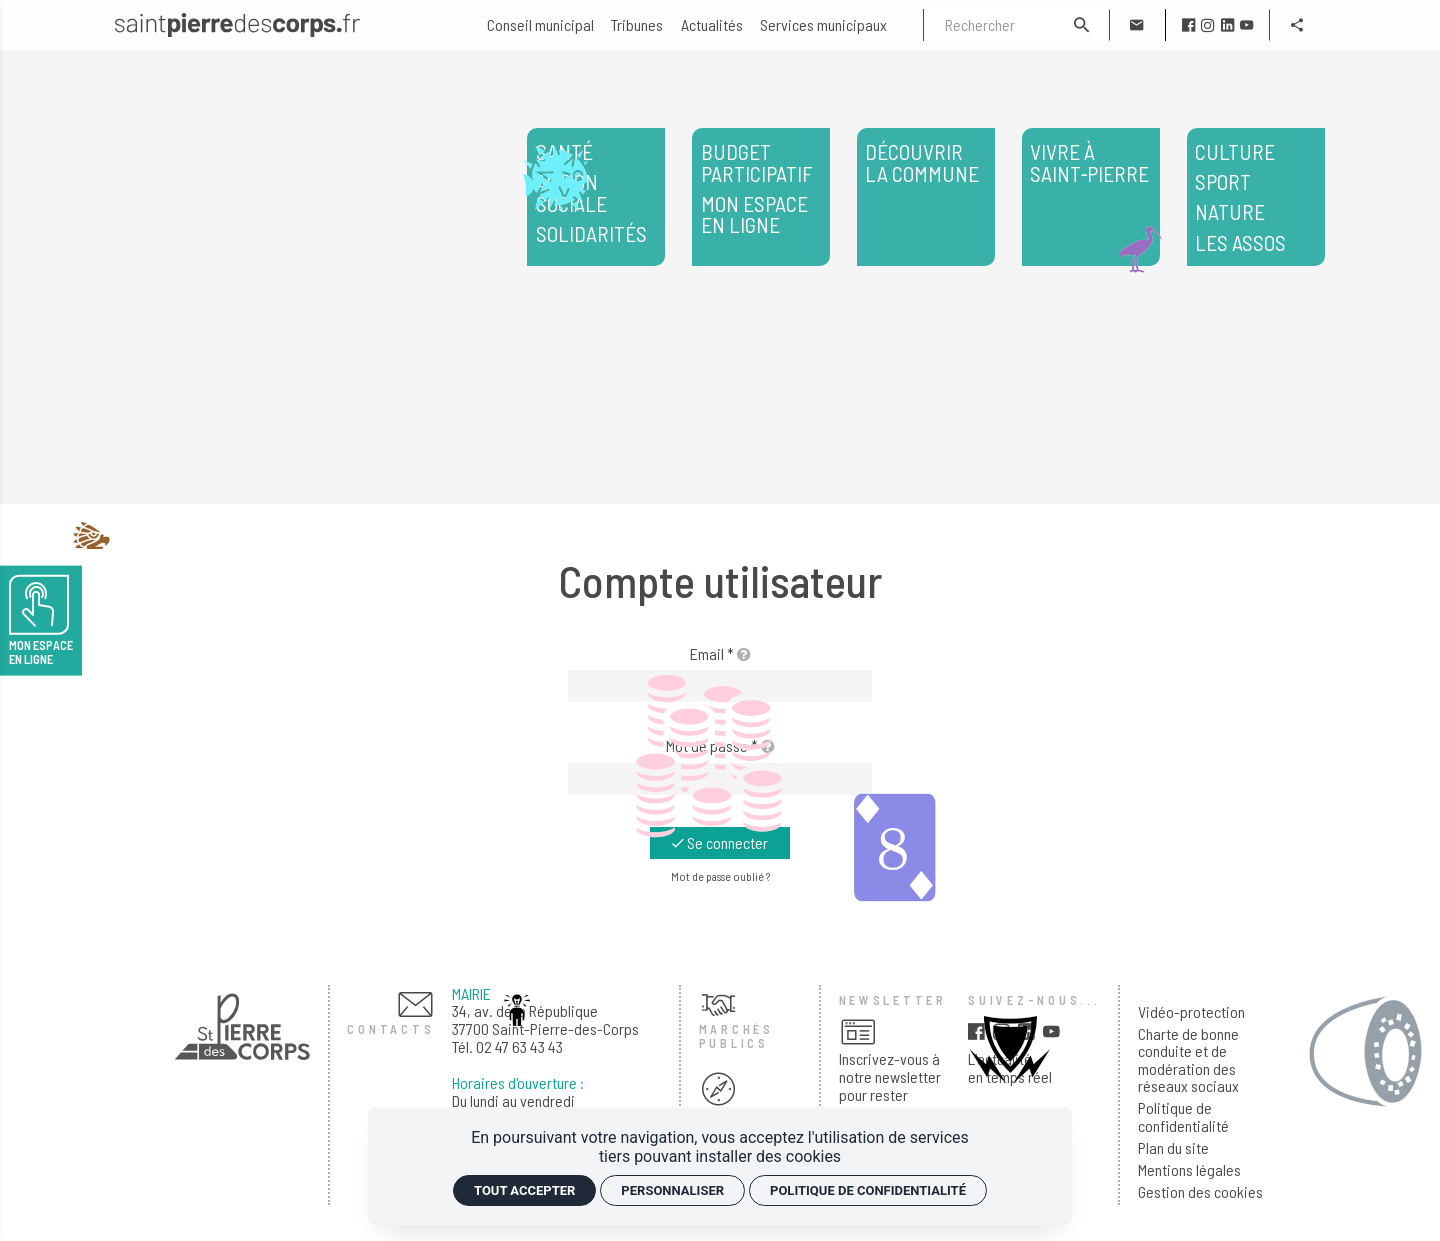 This screenshot has width=1440, height=1241. I want to click on ibis bird icon for wildlife or nature category, so click(1140, 249).